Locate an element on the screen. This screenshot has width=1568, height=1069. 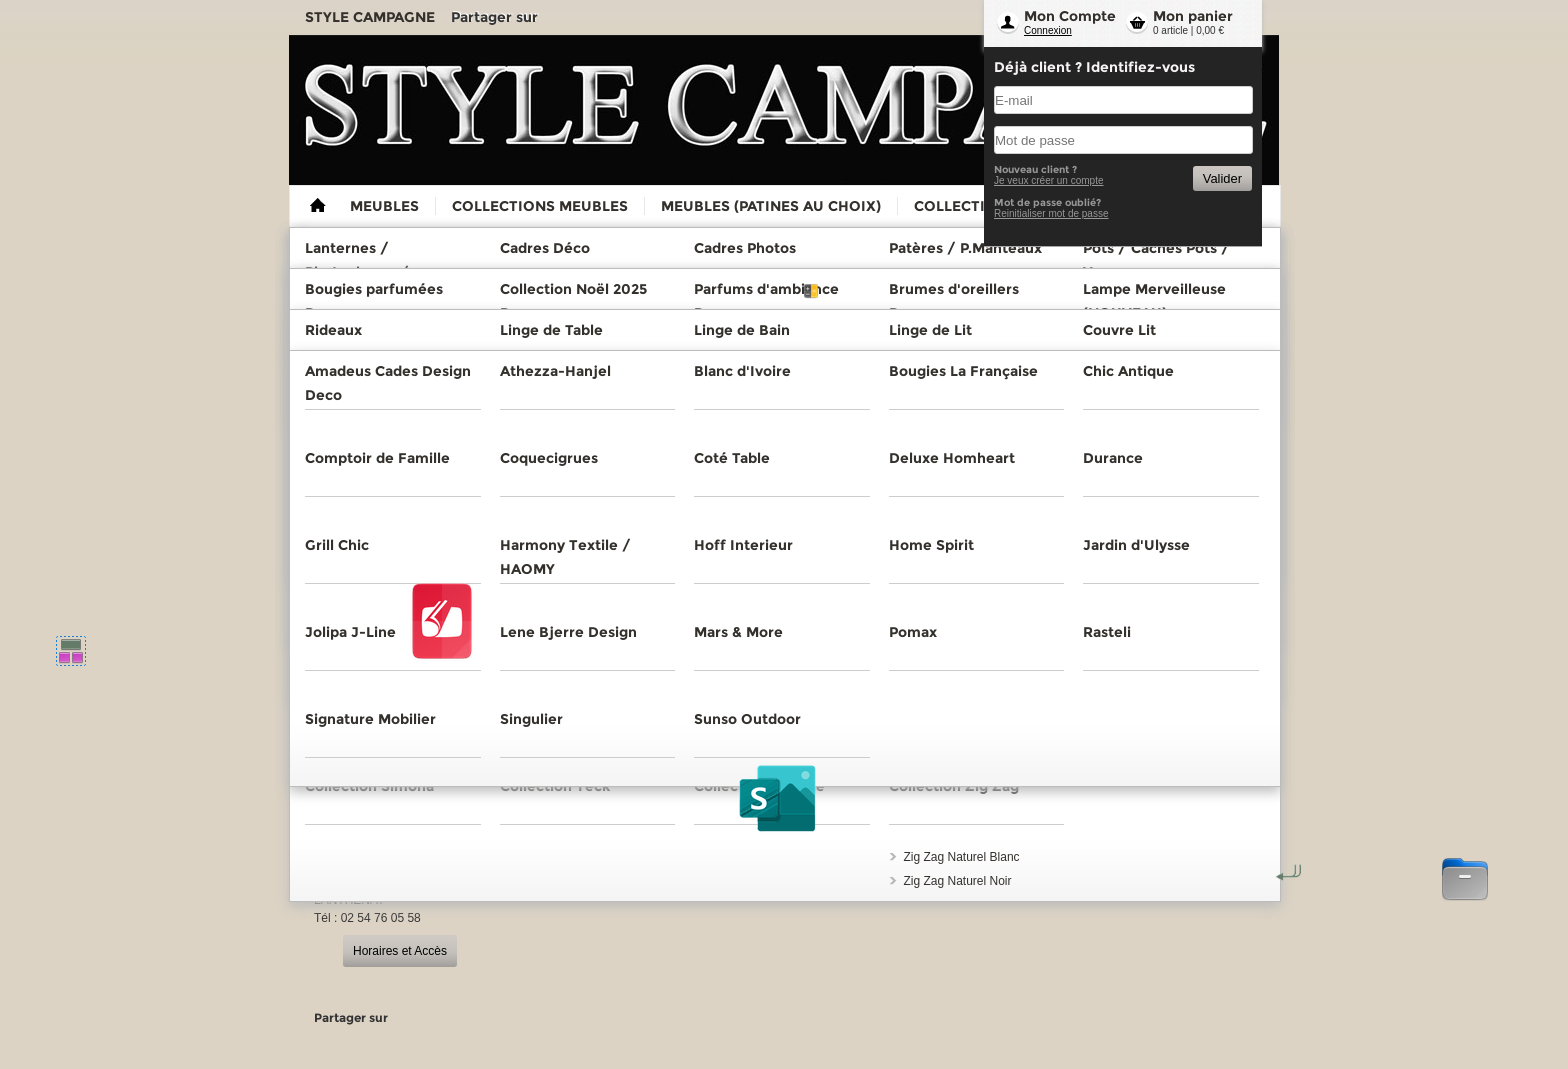
reply to all recipients of an email is located at coordinates (1288, 871).